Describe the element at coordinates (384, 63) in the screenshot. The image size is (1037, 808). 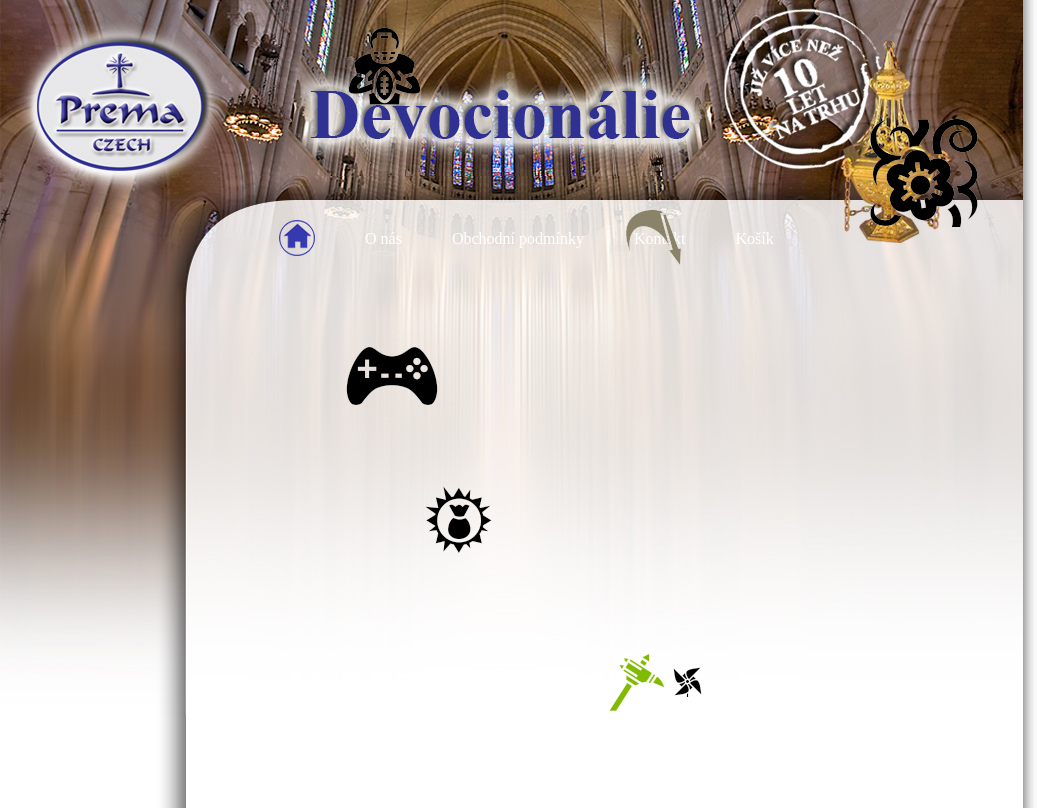
I see `view american football player profile` at that location.